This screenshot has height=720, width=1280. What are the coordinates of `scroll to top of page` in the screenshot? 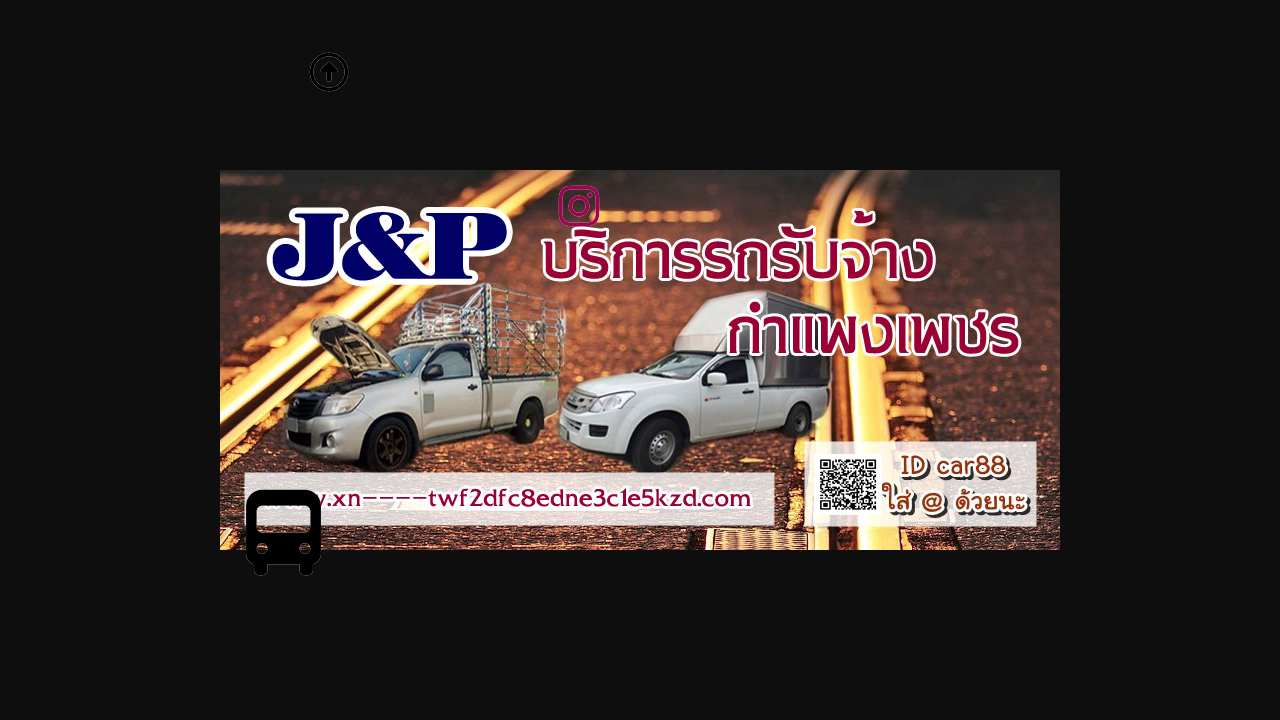 It's located at (329, 72).